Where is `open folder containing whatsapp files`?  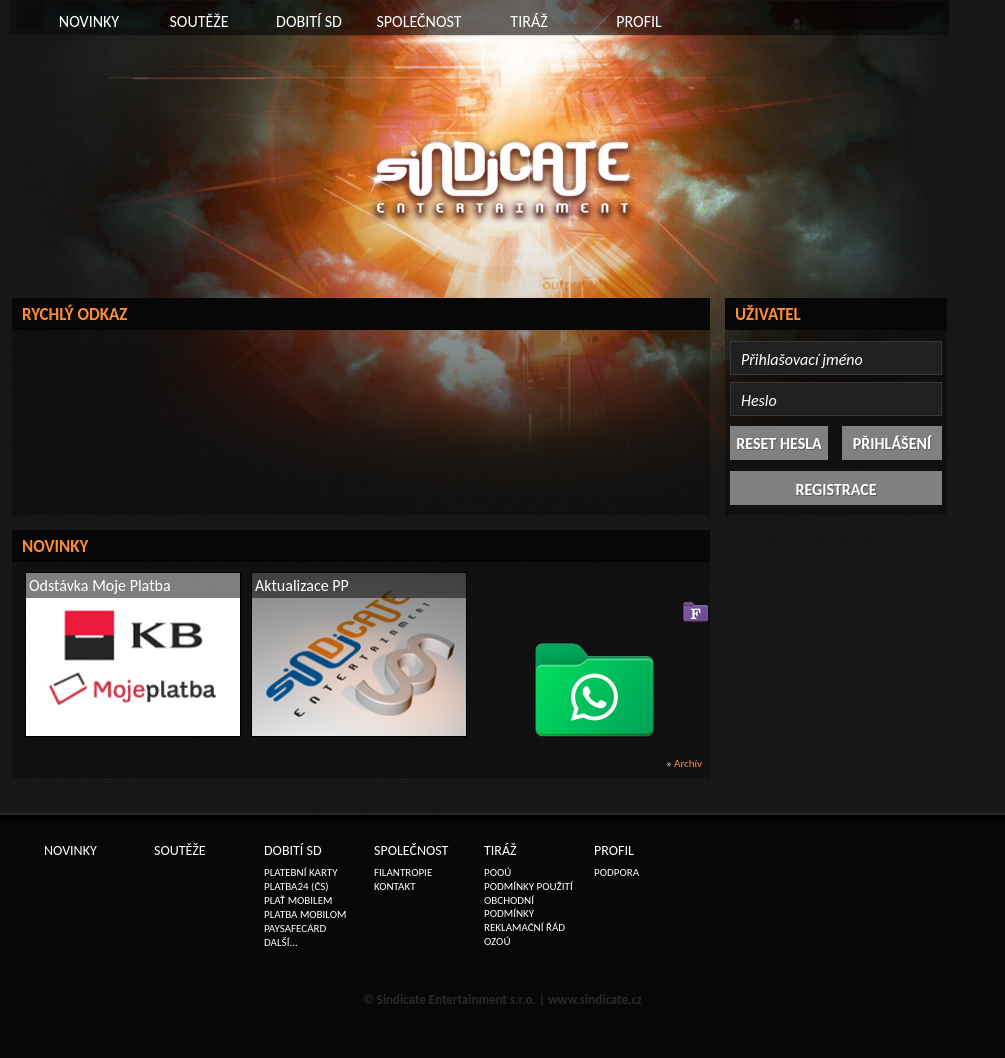
open folder containing whatsapp files is located at coordinates (594, 693).